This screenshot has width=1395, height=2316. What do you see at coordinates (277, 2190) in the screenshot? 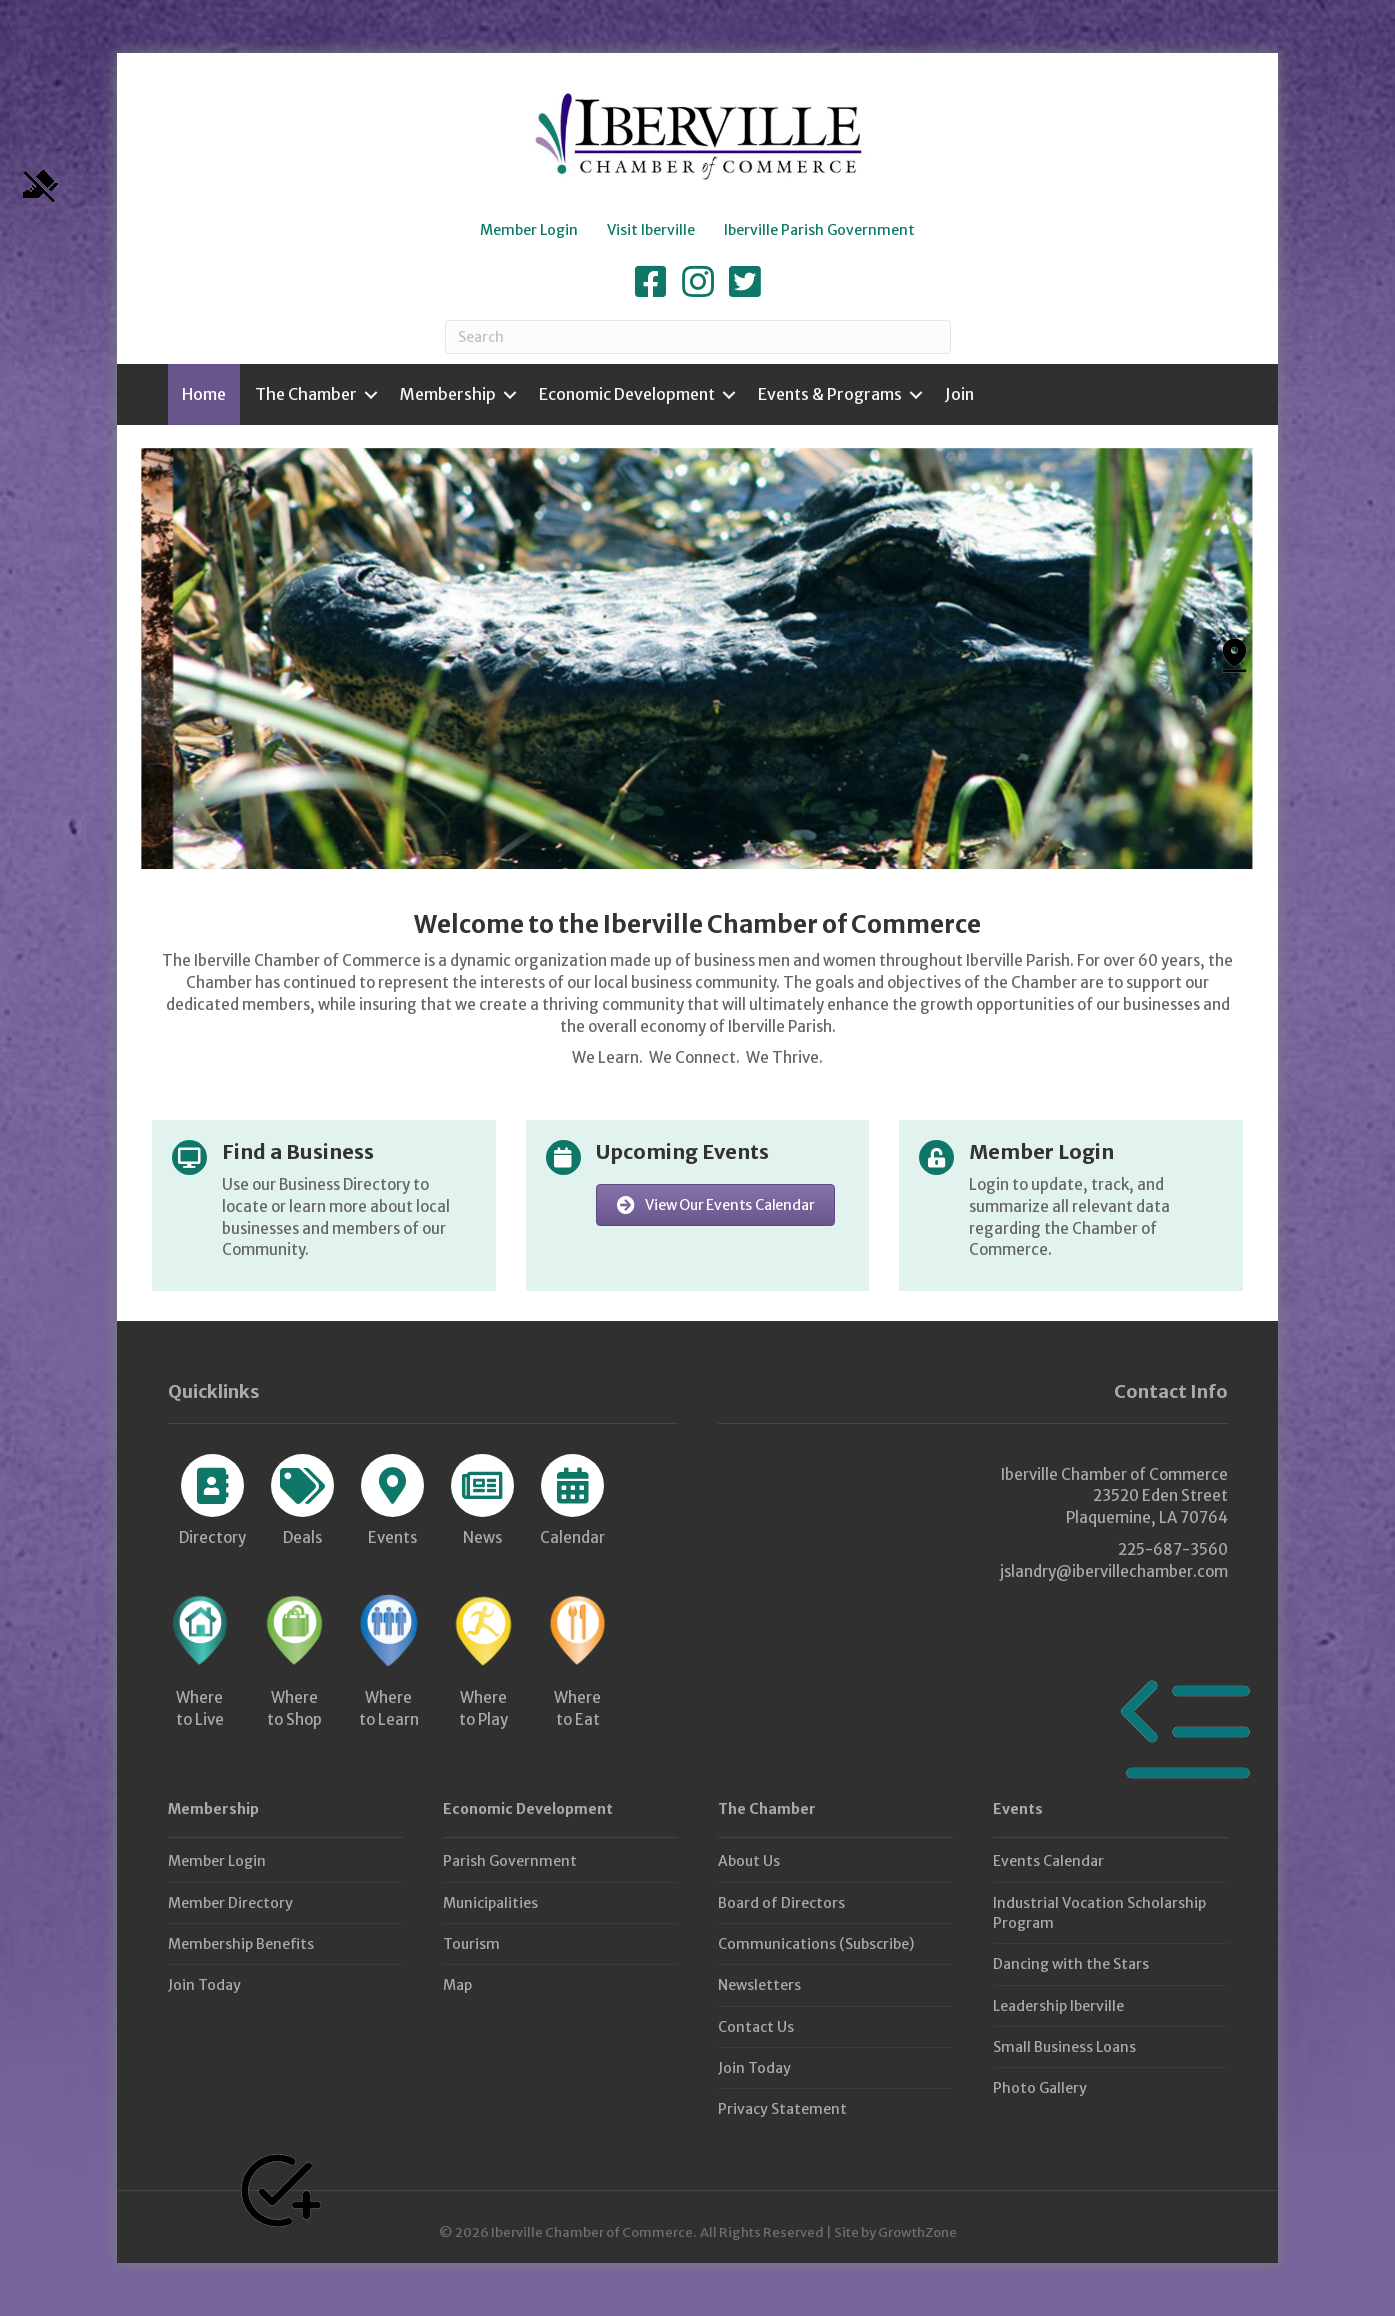
I see `add a new task to your list` at bounding box center [277, 2190].